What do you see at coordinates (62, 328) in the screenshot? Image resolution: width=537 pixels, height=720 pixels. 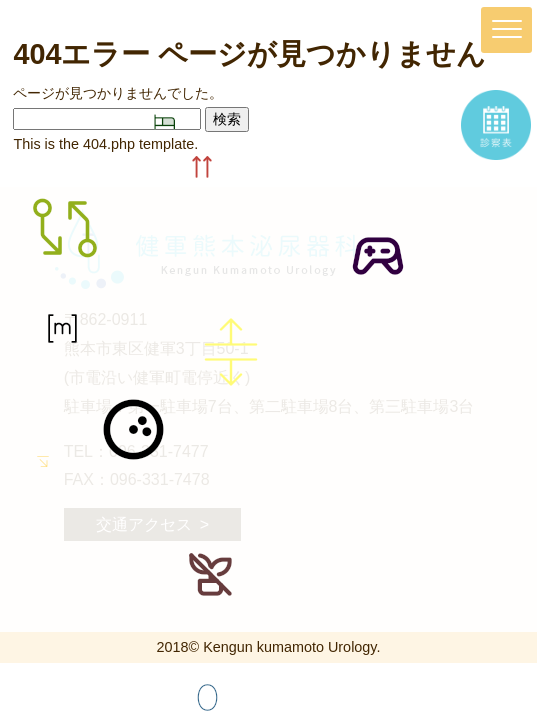 I see `connect to matrix decentralized chat network` at bounding box center [62, 328].